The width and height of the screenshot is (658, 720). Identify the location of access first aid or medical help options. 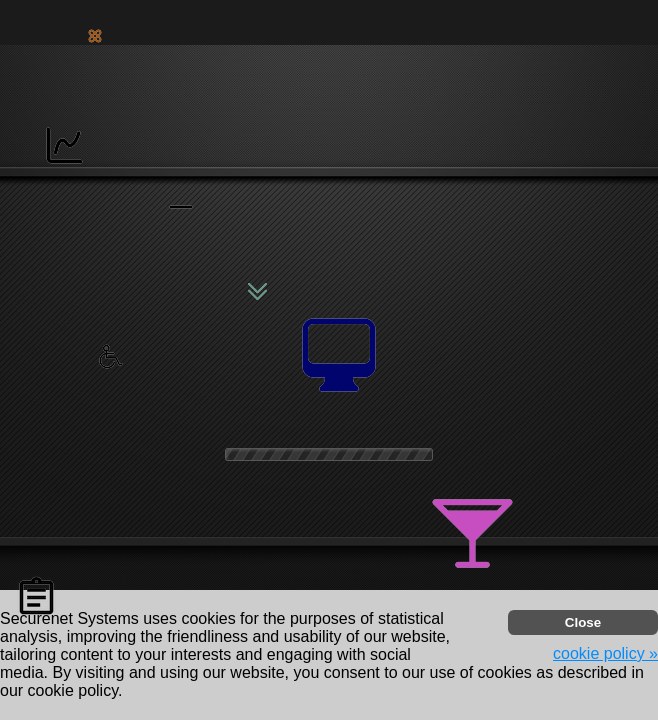
(95, 36).